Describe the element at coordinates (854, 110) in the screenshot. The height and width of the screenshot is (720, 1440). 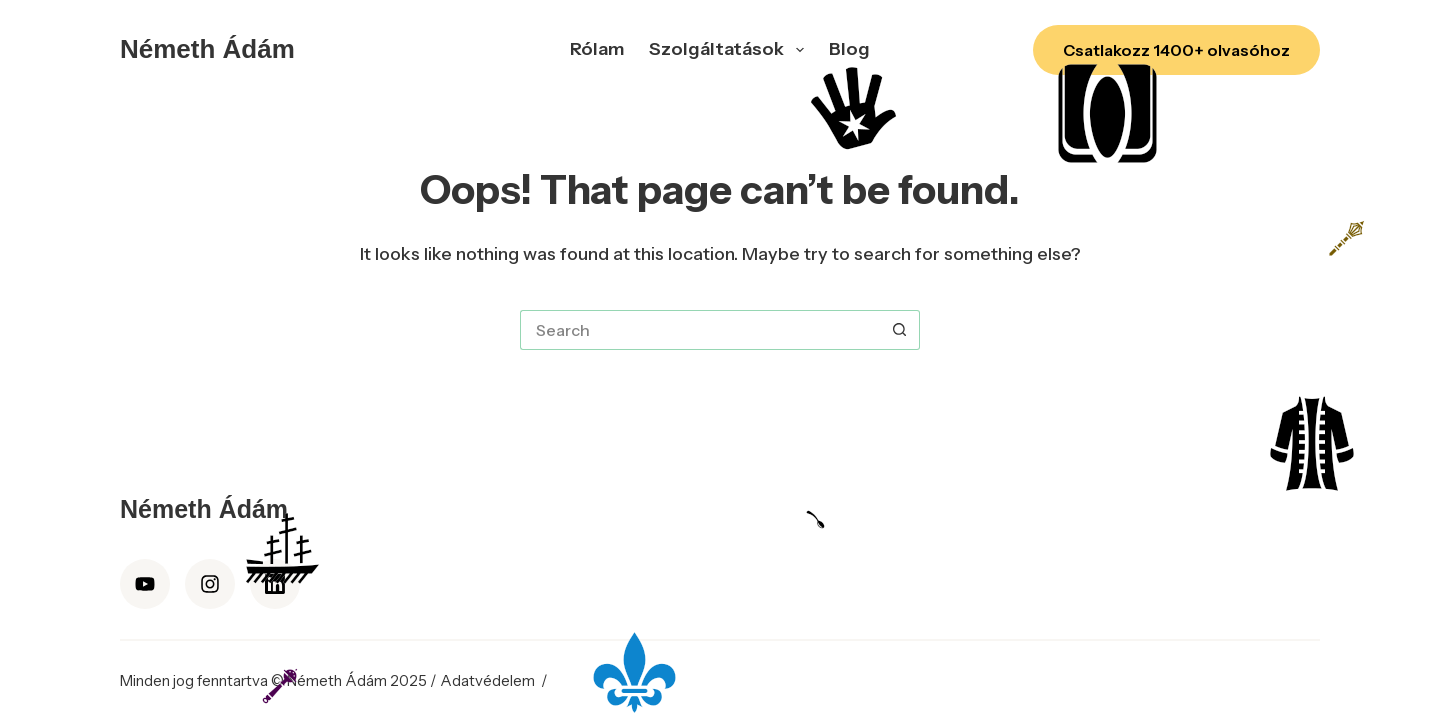
I see `activate magic or special ability` at that location.